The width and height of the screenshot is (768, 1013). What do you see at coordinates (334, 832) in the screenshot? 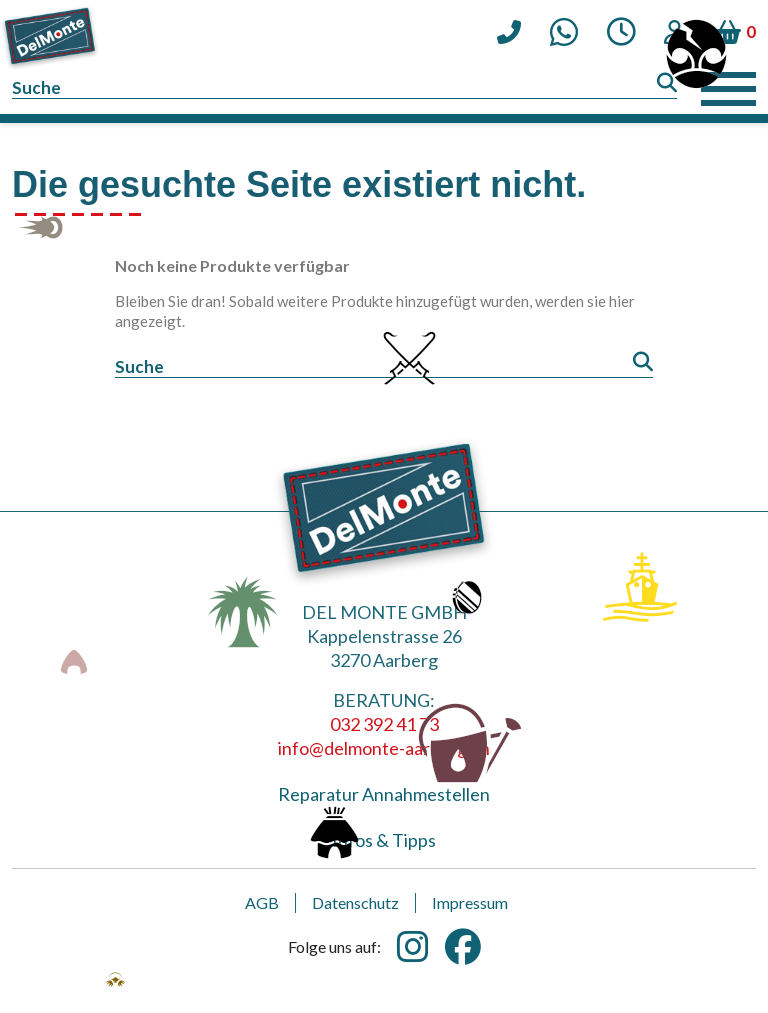
I see `select a hut or shelter in-game` at bounding box center [334, 832].